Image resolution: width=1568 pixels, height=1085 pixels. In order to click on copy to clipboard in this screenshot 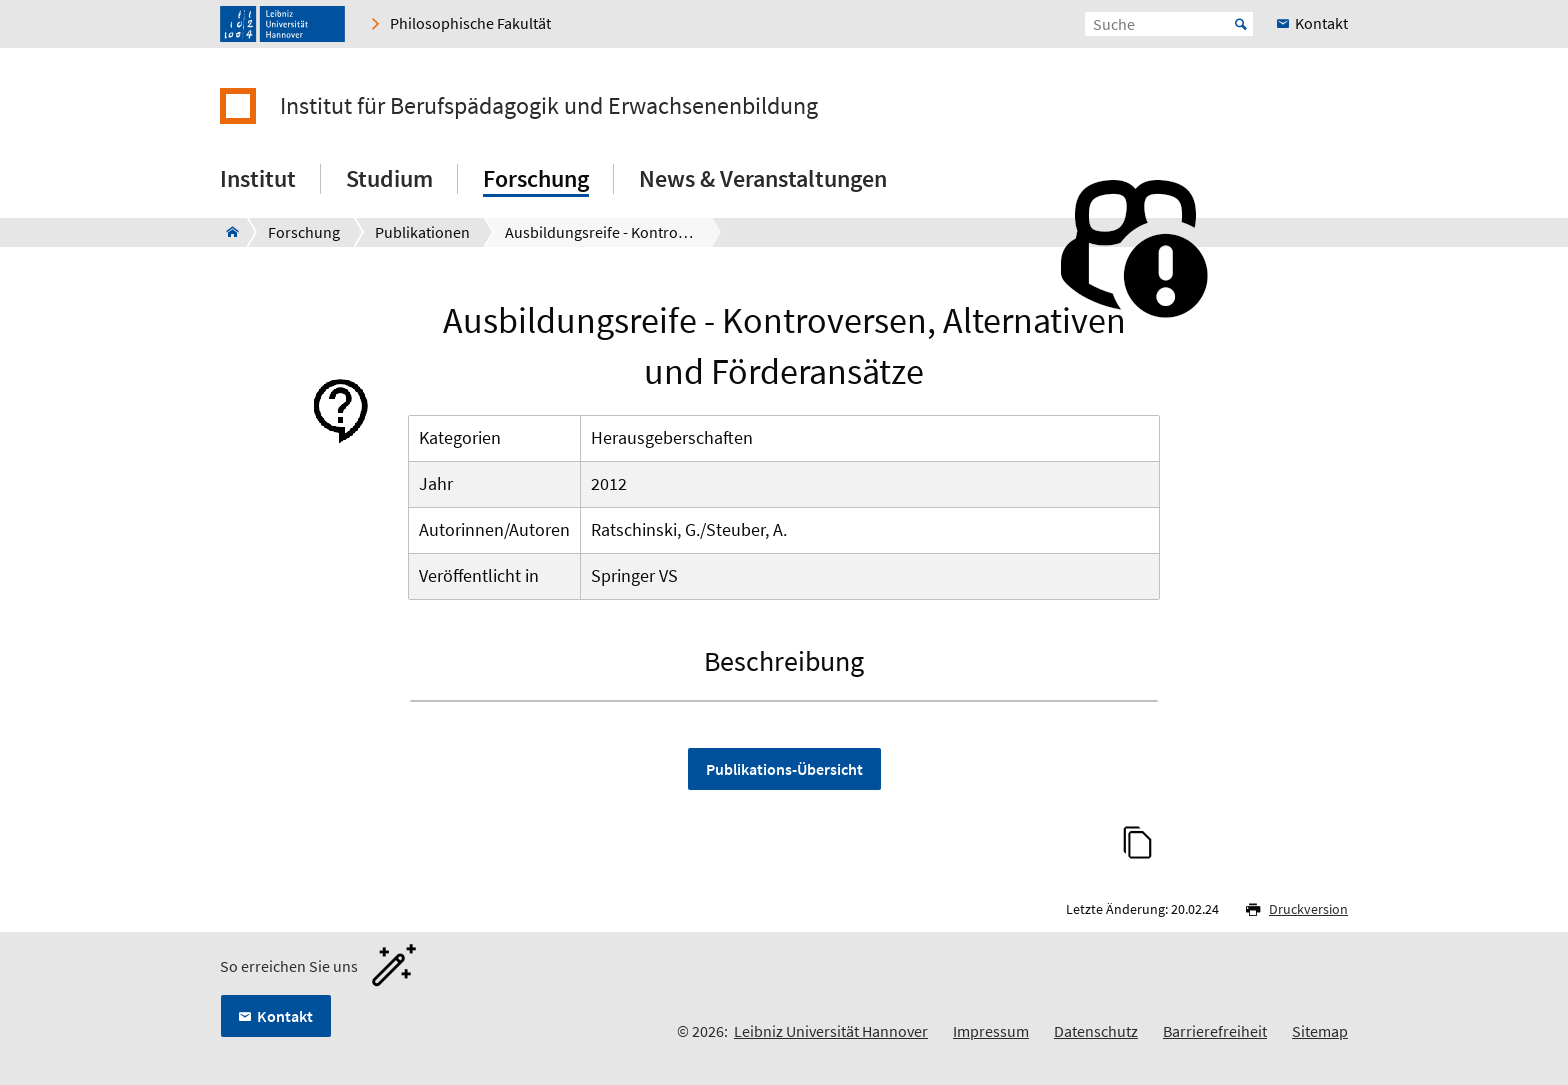, I will do `click(1137, 842)`.